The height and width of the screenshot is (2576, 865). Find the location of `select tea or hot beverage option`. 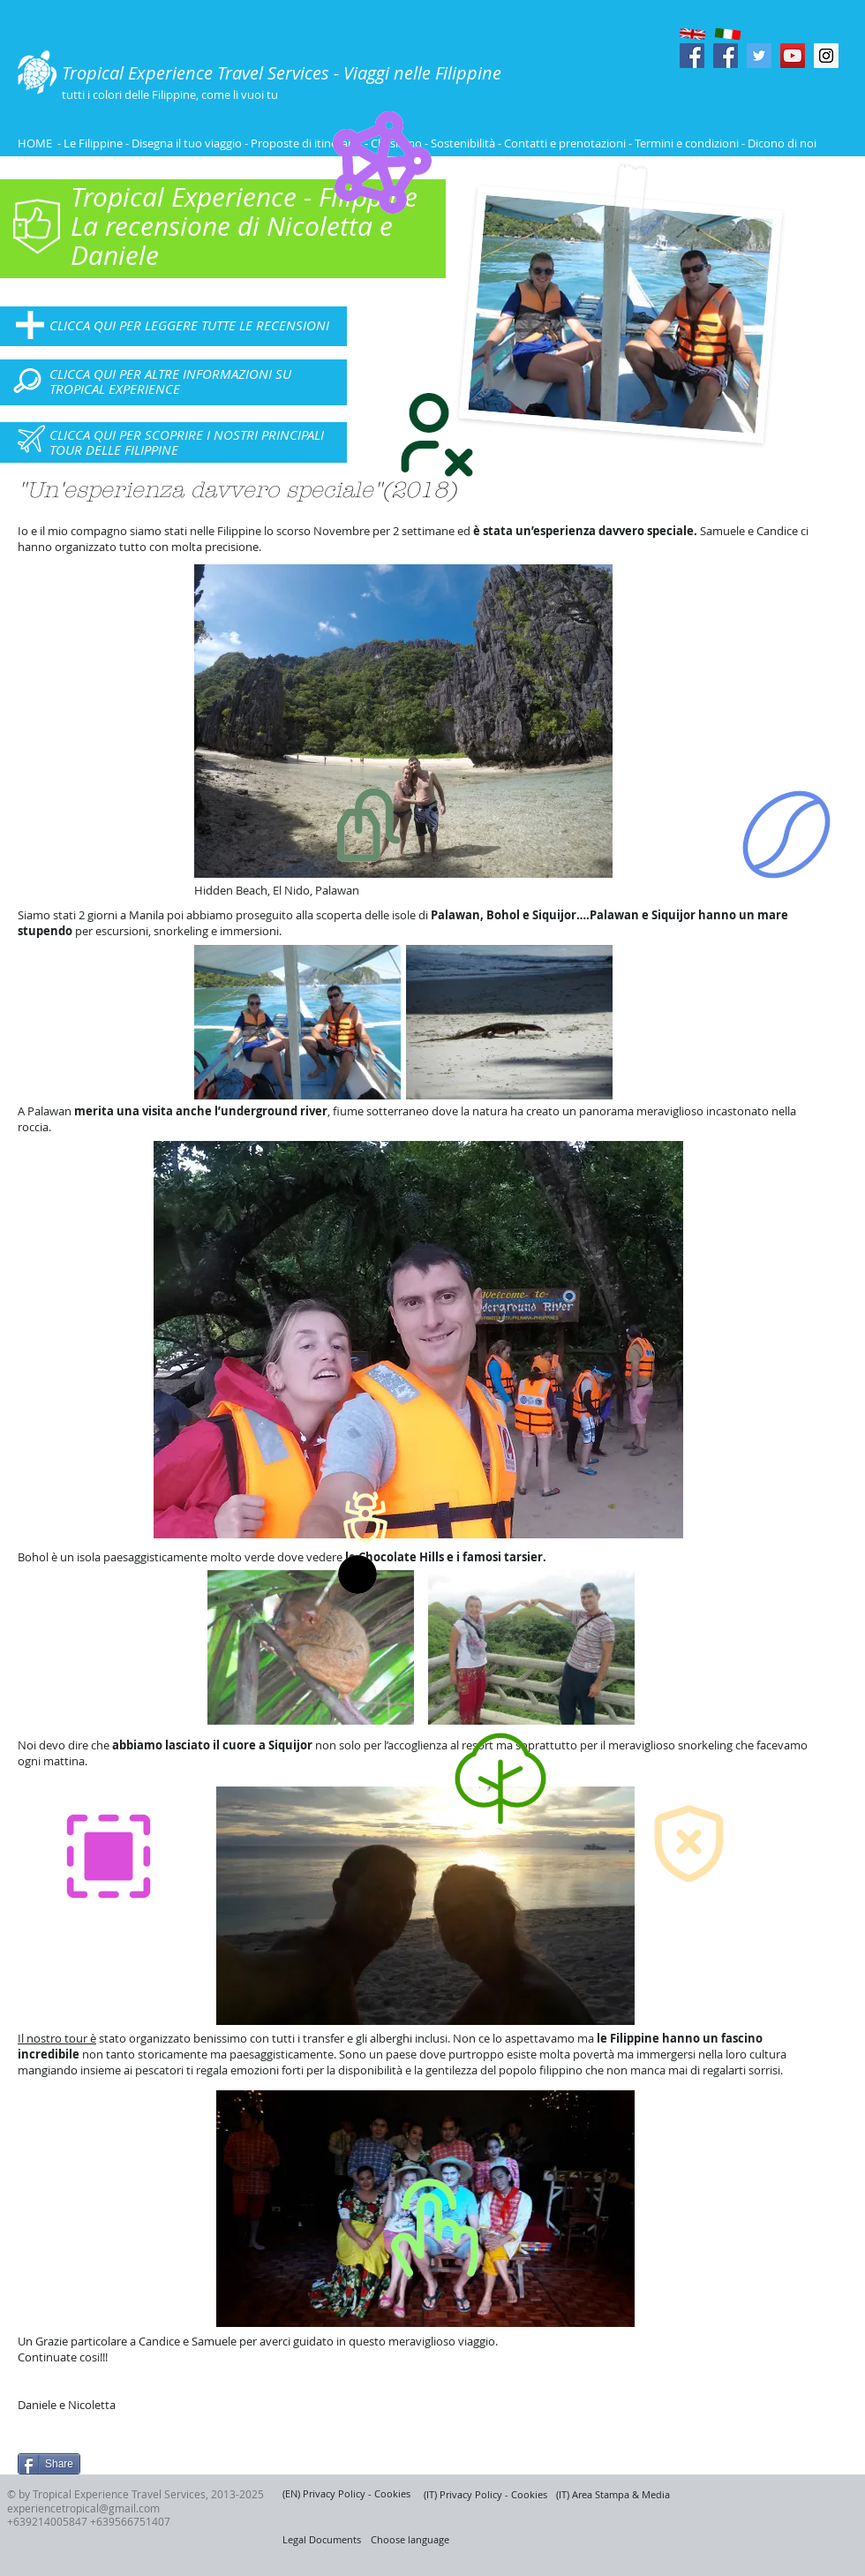

select tea or hot beverage option is located at coordinates (366, 827).